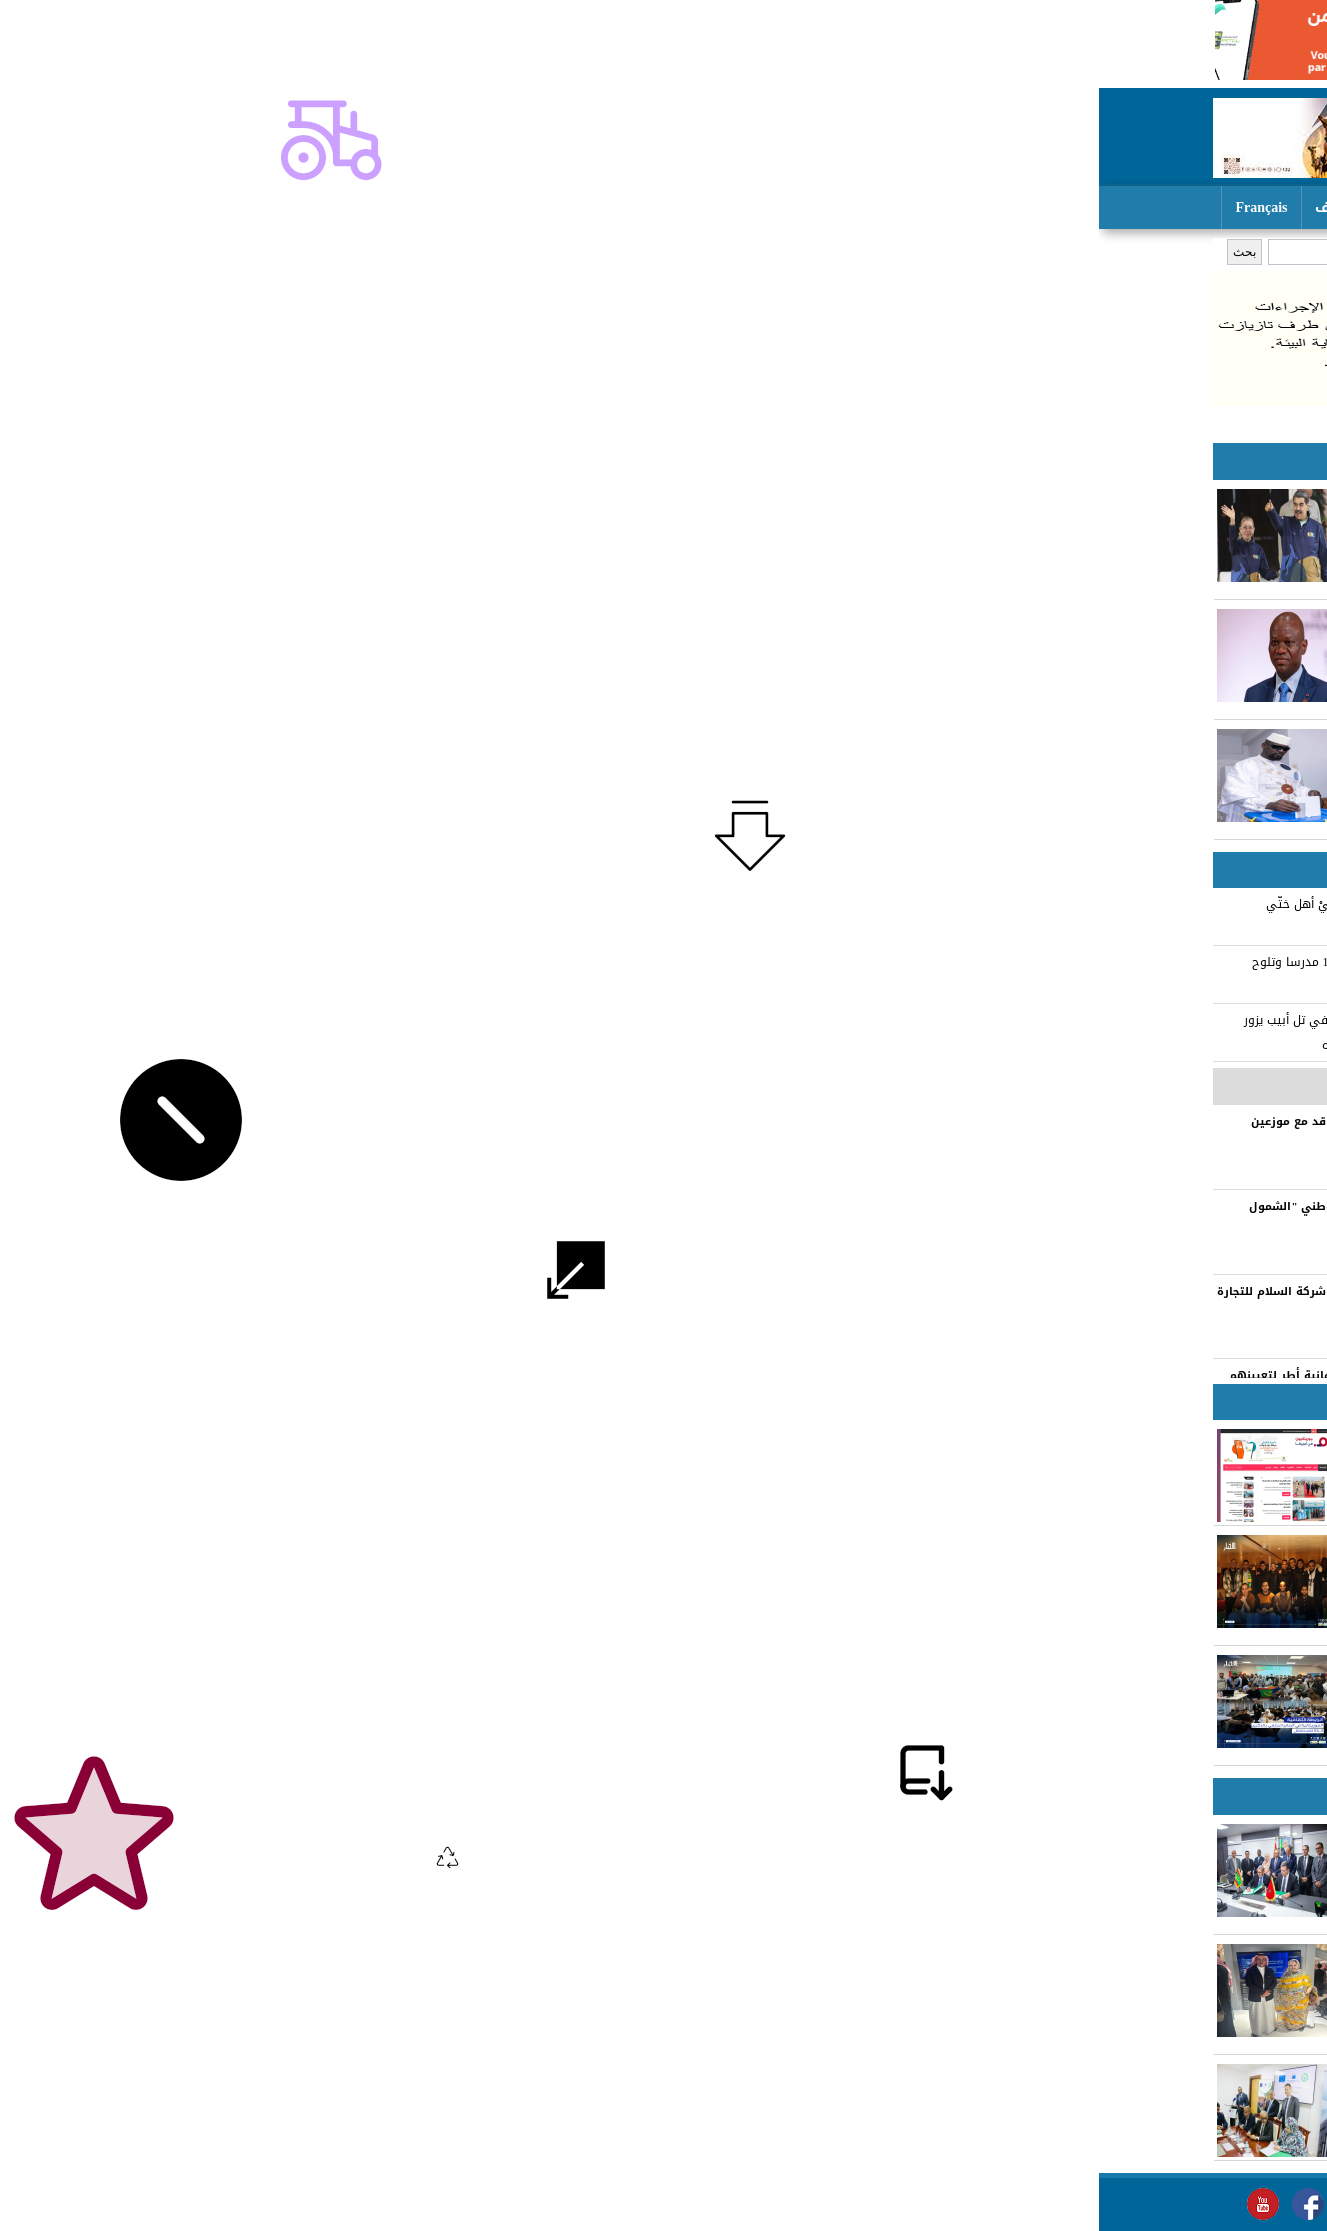  Describe the element at coordinates (750, 833) in the screenshot. I see `download file or content` at that location.